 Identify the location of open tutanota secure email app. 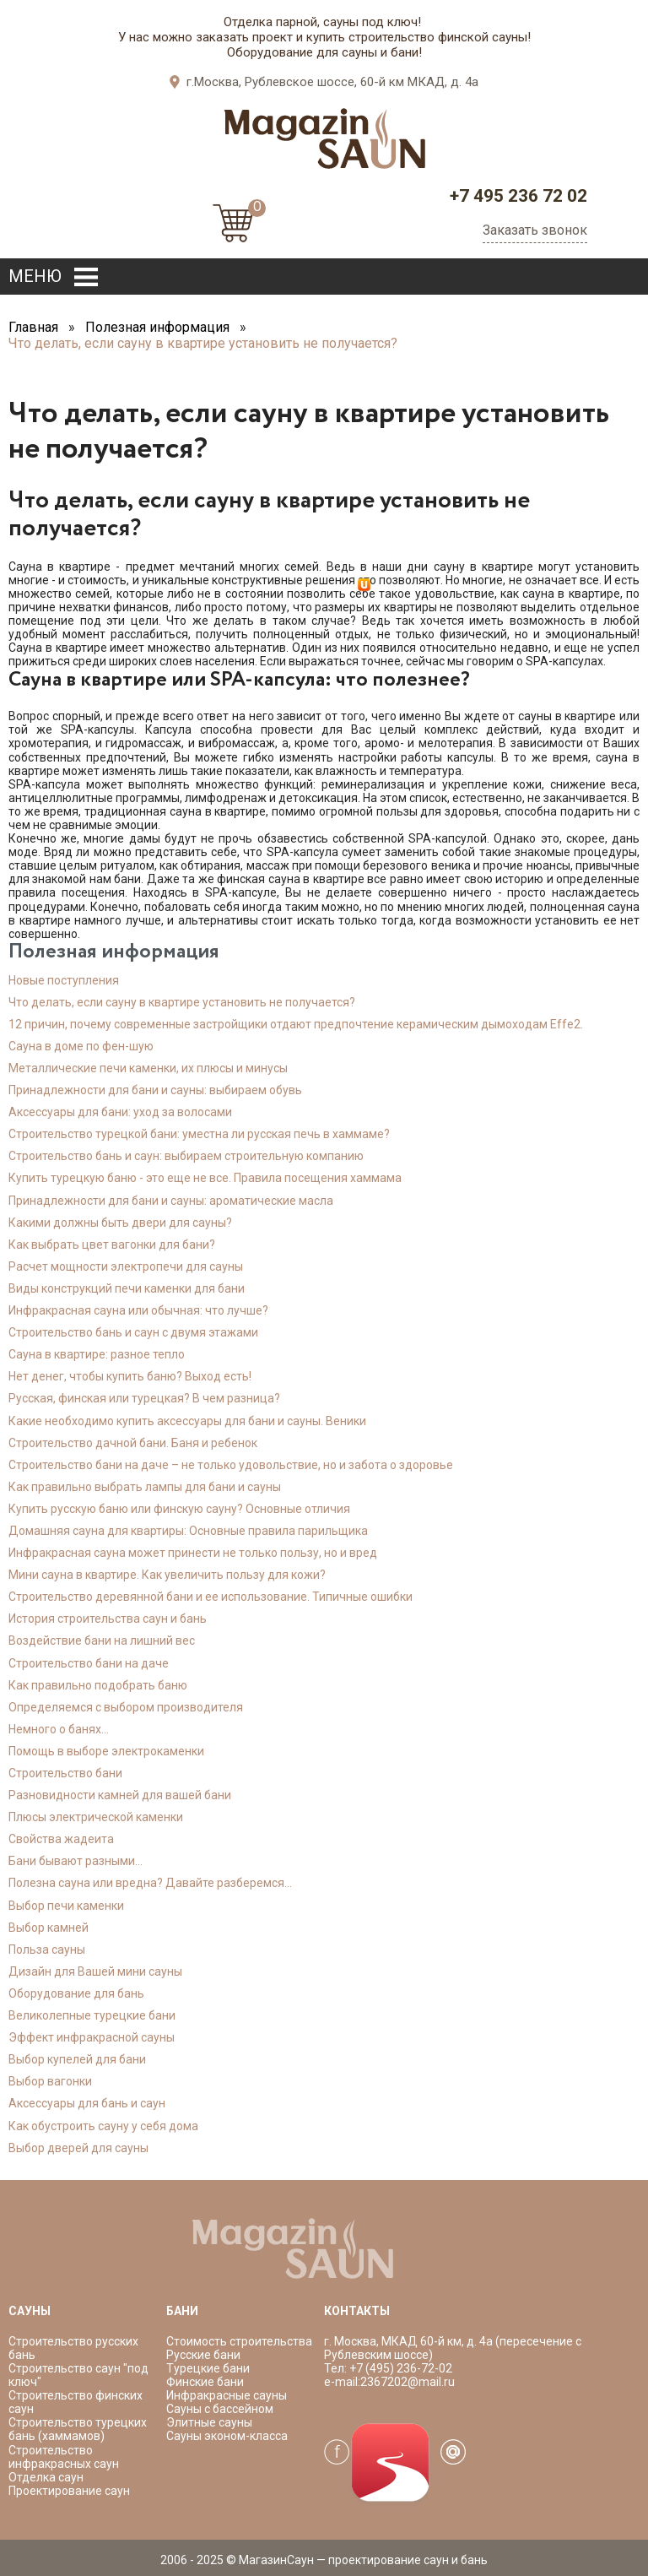
(390, 2462).